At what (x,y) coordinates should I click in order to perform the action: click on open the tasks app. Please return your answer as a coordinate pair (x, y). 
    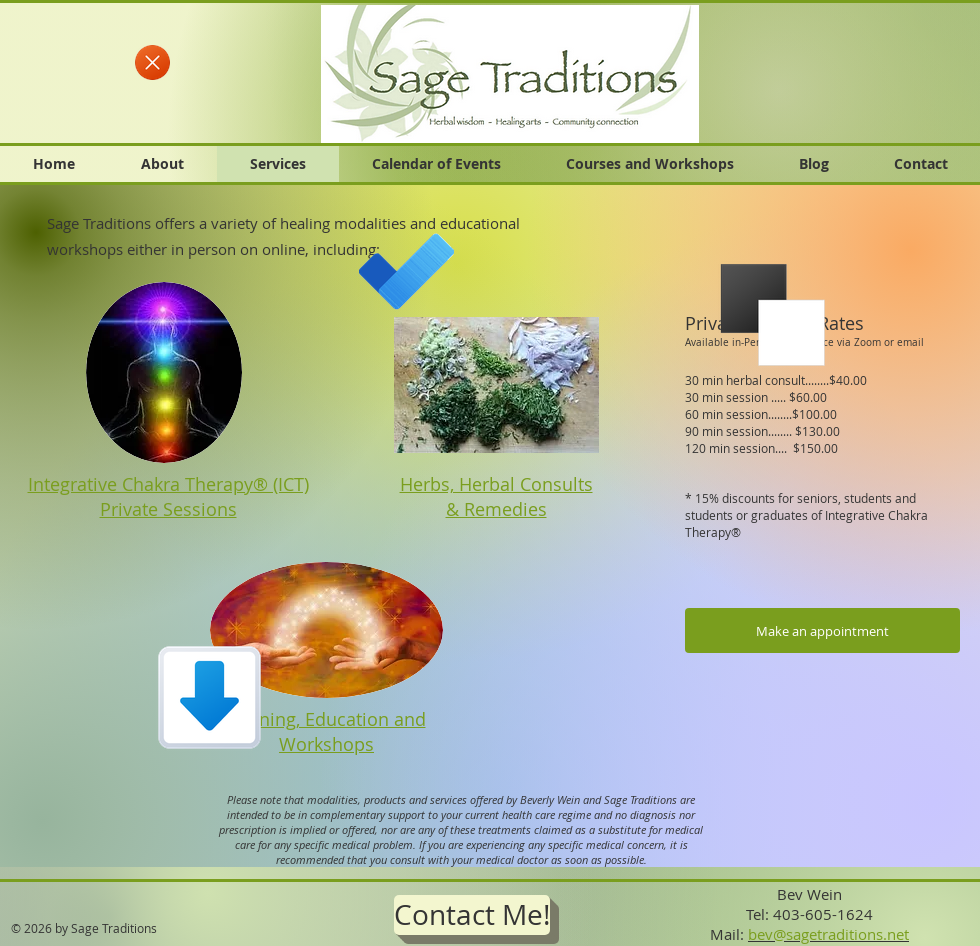
    Looking at the image, I should click on (406, 271).